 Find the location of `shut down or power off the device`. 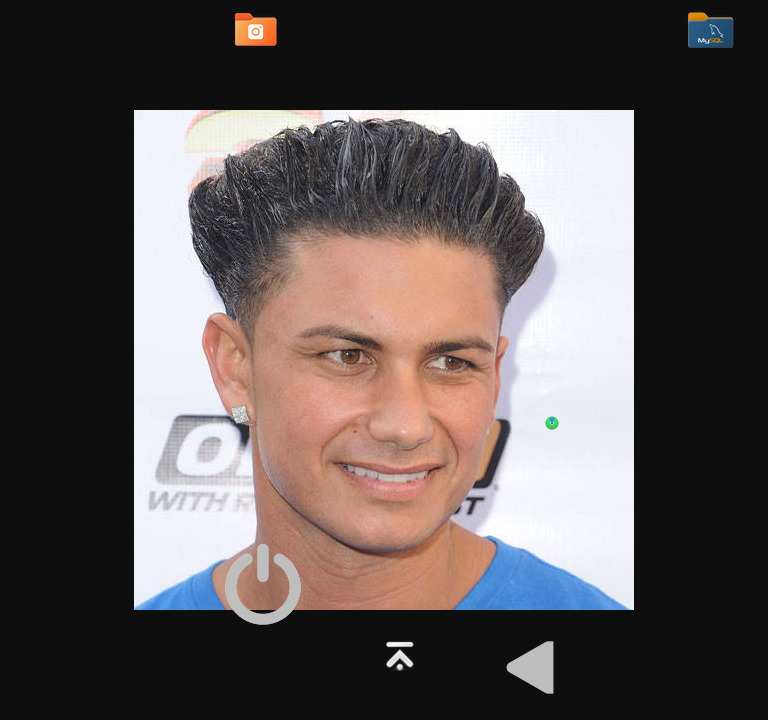

shut down or power off the device is located at coordinates (263, 587).